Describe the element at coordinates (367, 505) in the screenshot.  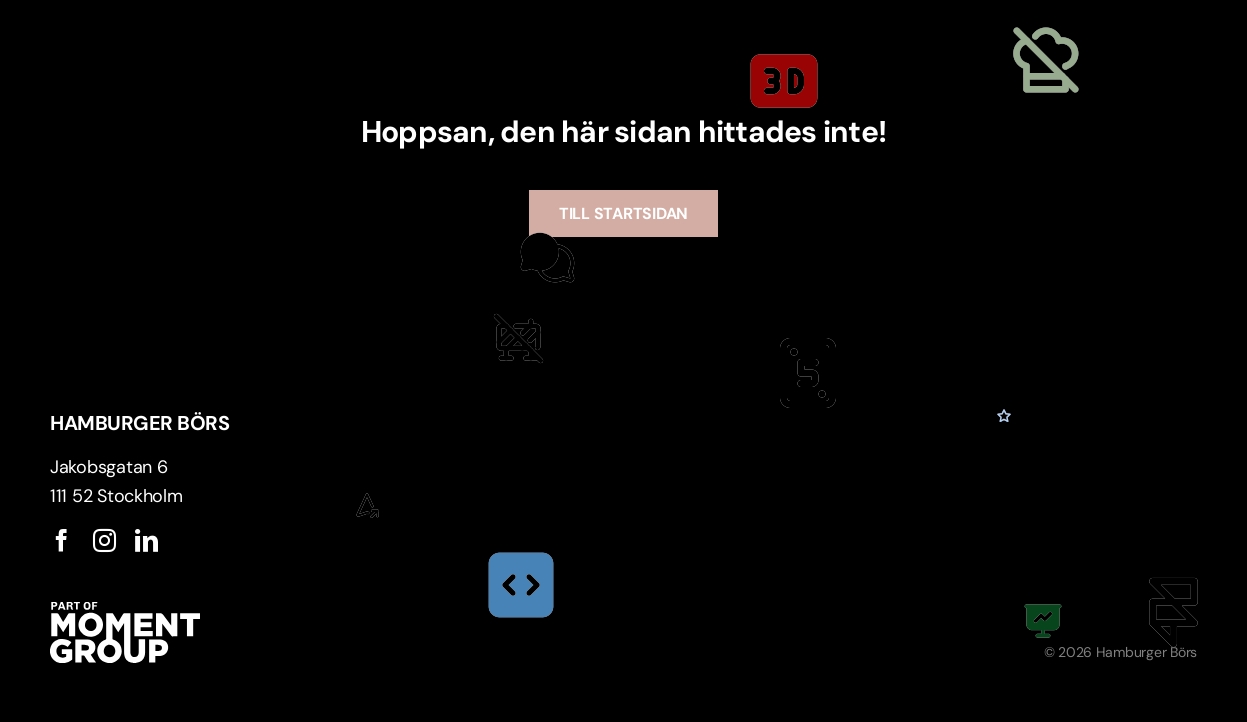
I see `share your current location` at that location.